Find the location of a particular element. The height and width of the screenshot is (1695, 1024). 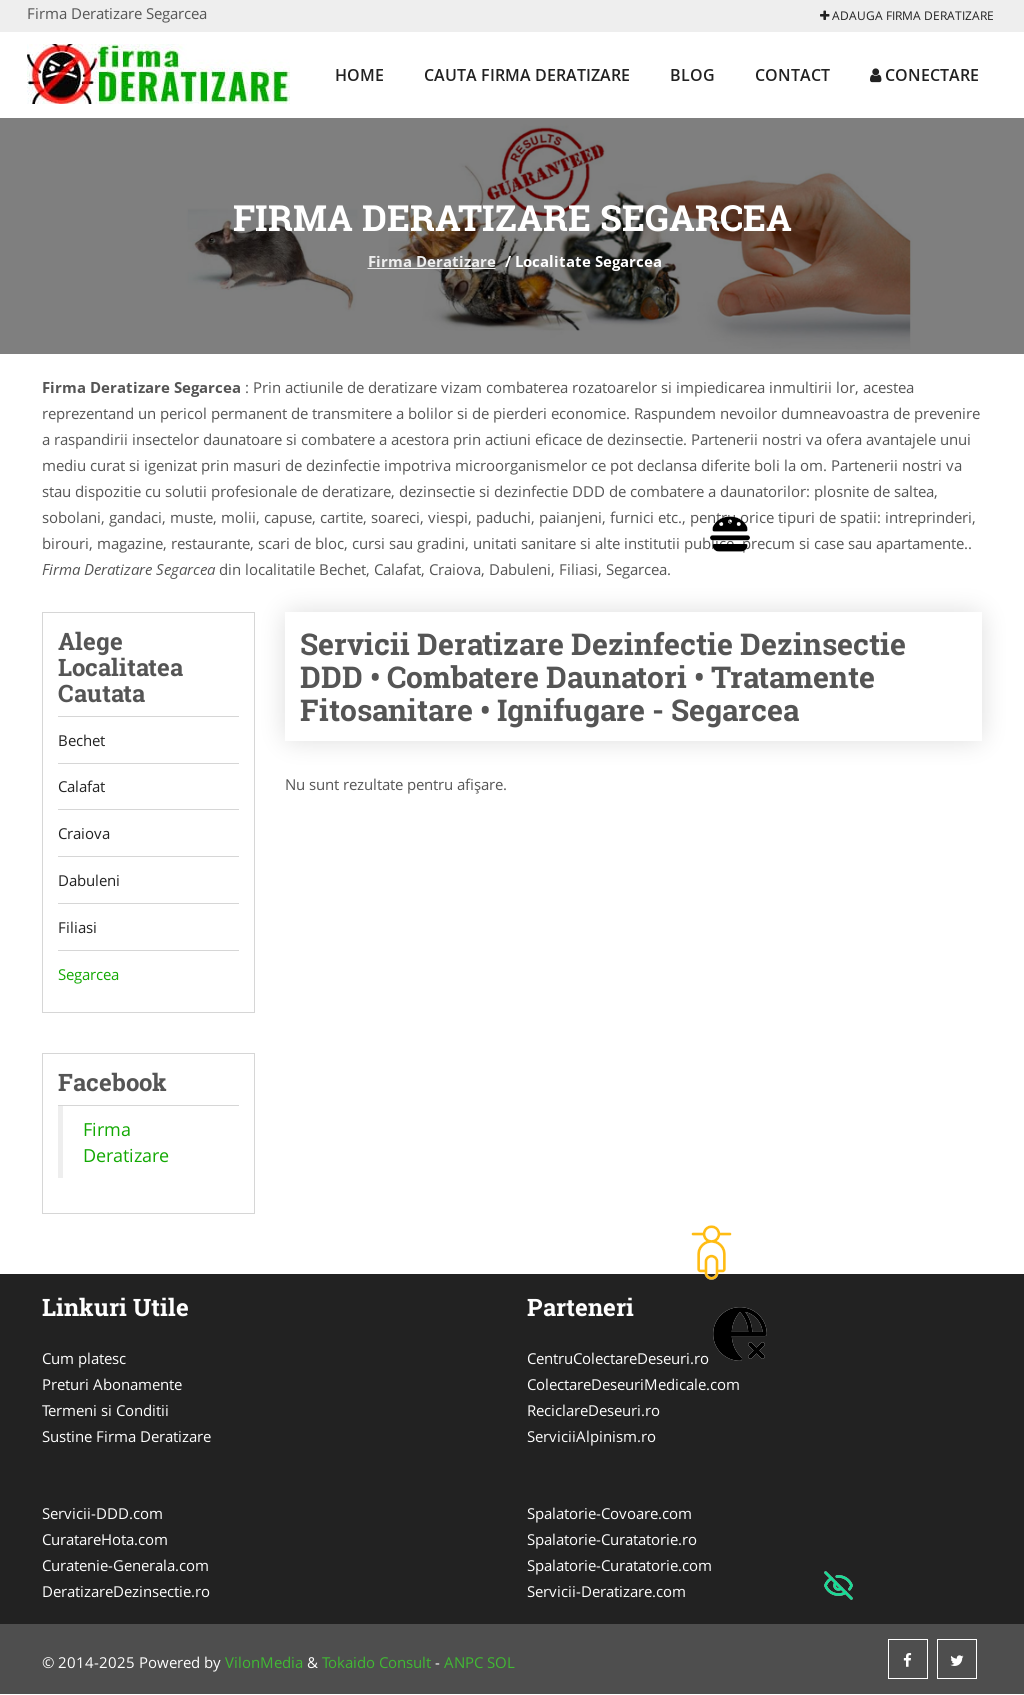

select moped or scooter as transportation mode is located at coordinates (711, 1252).